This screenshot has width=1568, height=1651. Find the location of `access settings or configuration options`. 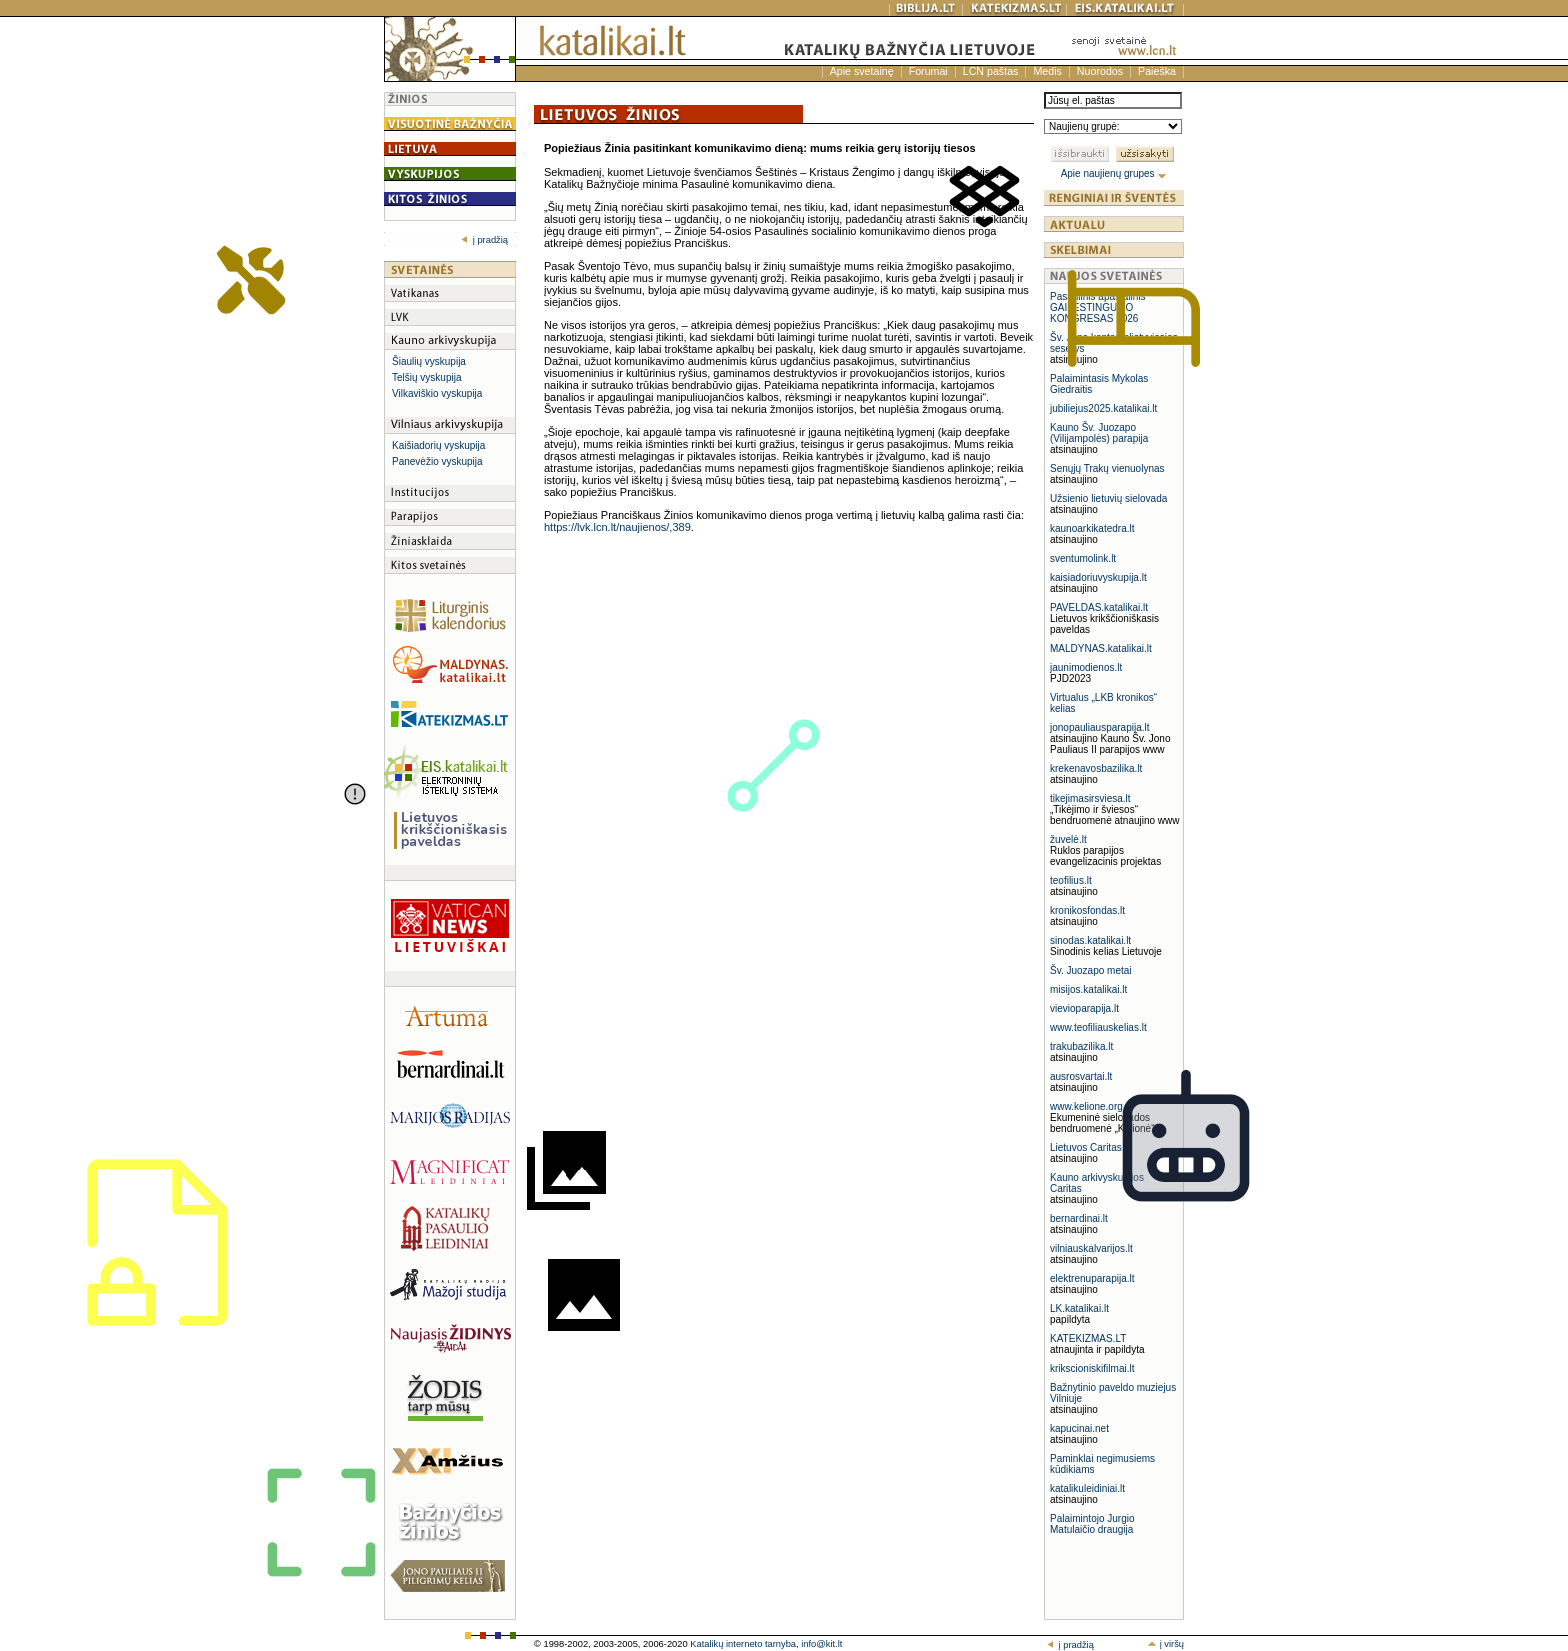

access settings or configuration options is located at coordinates (251, 280).